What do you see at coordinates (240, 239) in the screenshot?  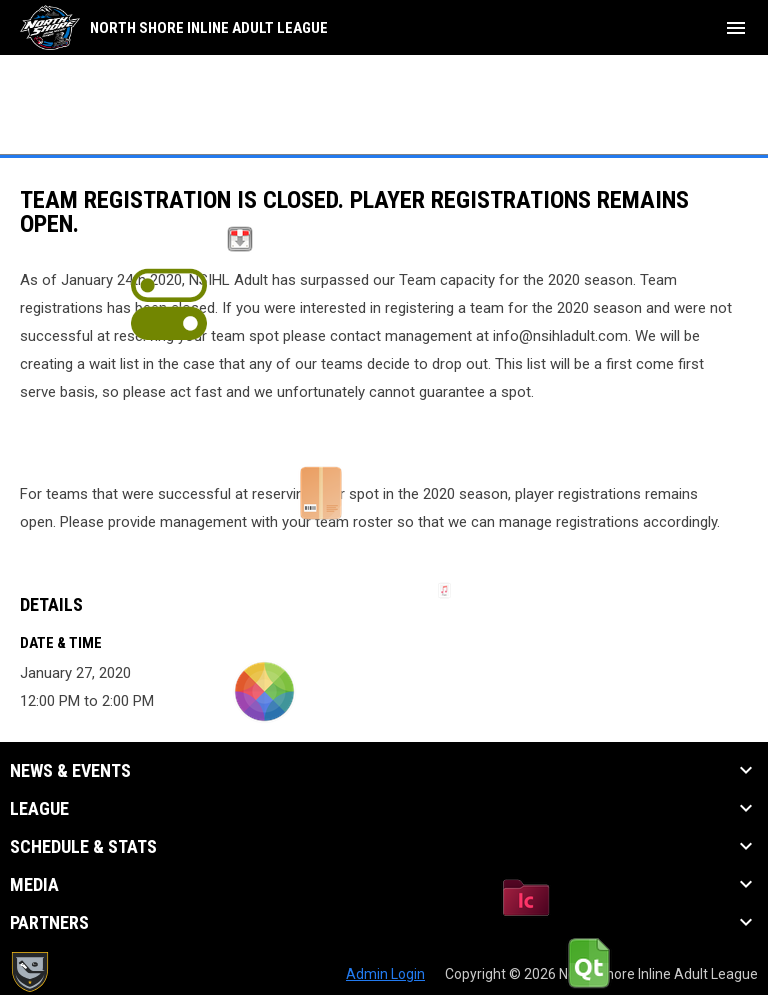 I see `open Transmission BitTorrent client` at bounding box center [240, 239].